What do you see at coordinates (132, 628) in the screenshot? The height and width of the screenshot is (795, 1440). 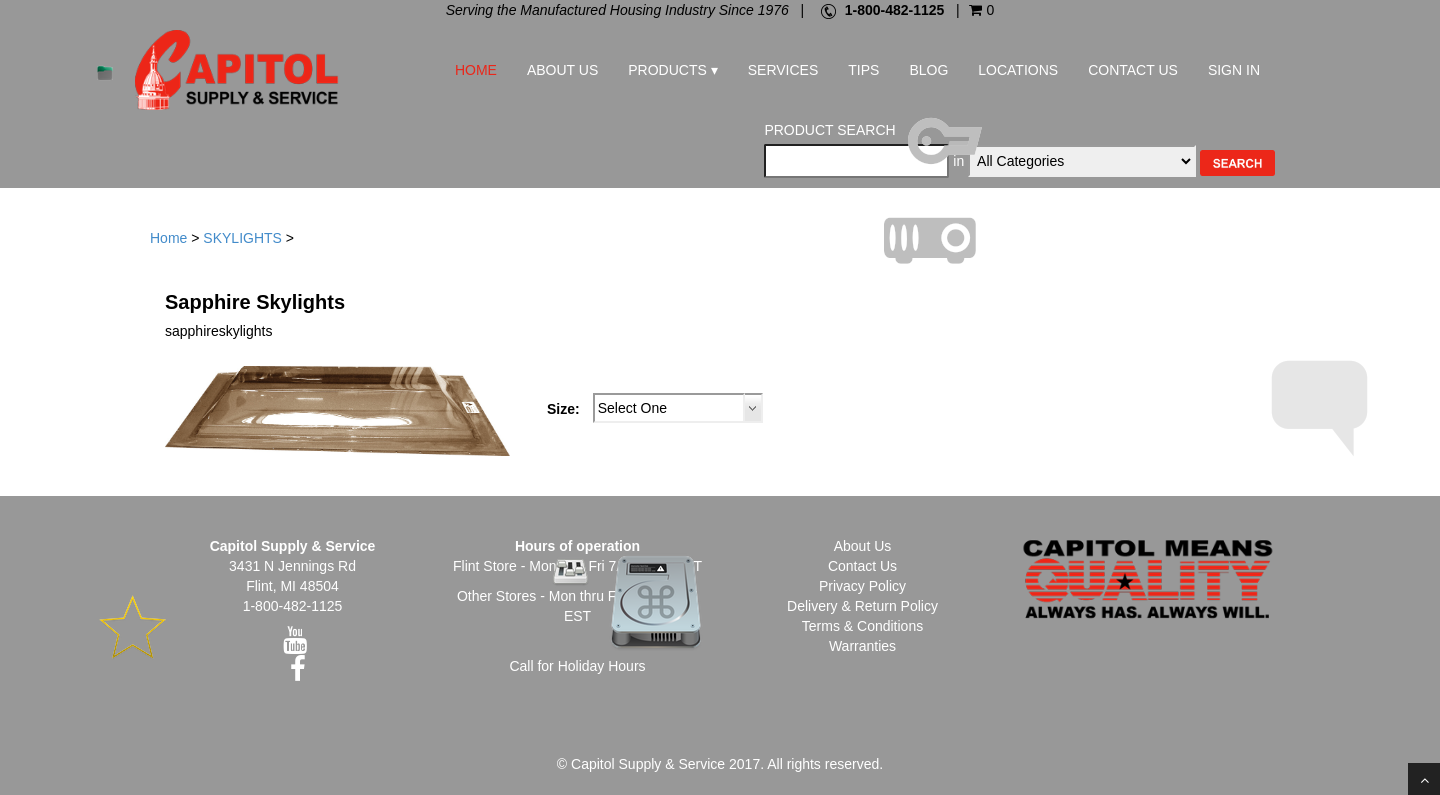 I see `item not marked as favorite` at bounding box center [132, 628].